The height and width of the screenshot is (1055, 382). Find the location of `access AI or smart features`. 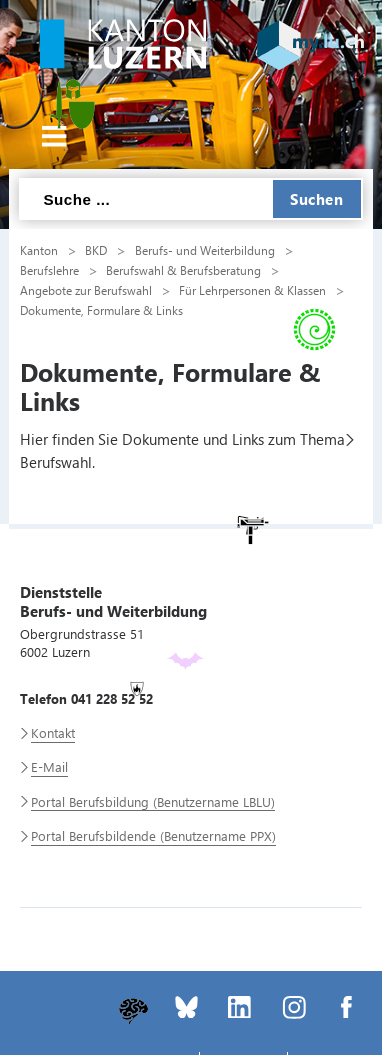

access AI or smart features is located at coordinates (133, 1010).